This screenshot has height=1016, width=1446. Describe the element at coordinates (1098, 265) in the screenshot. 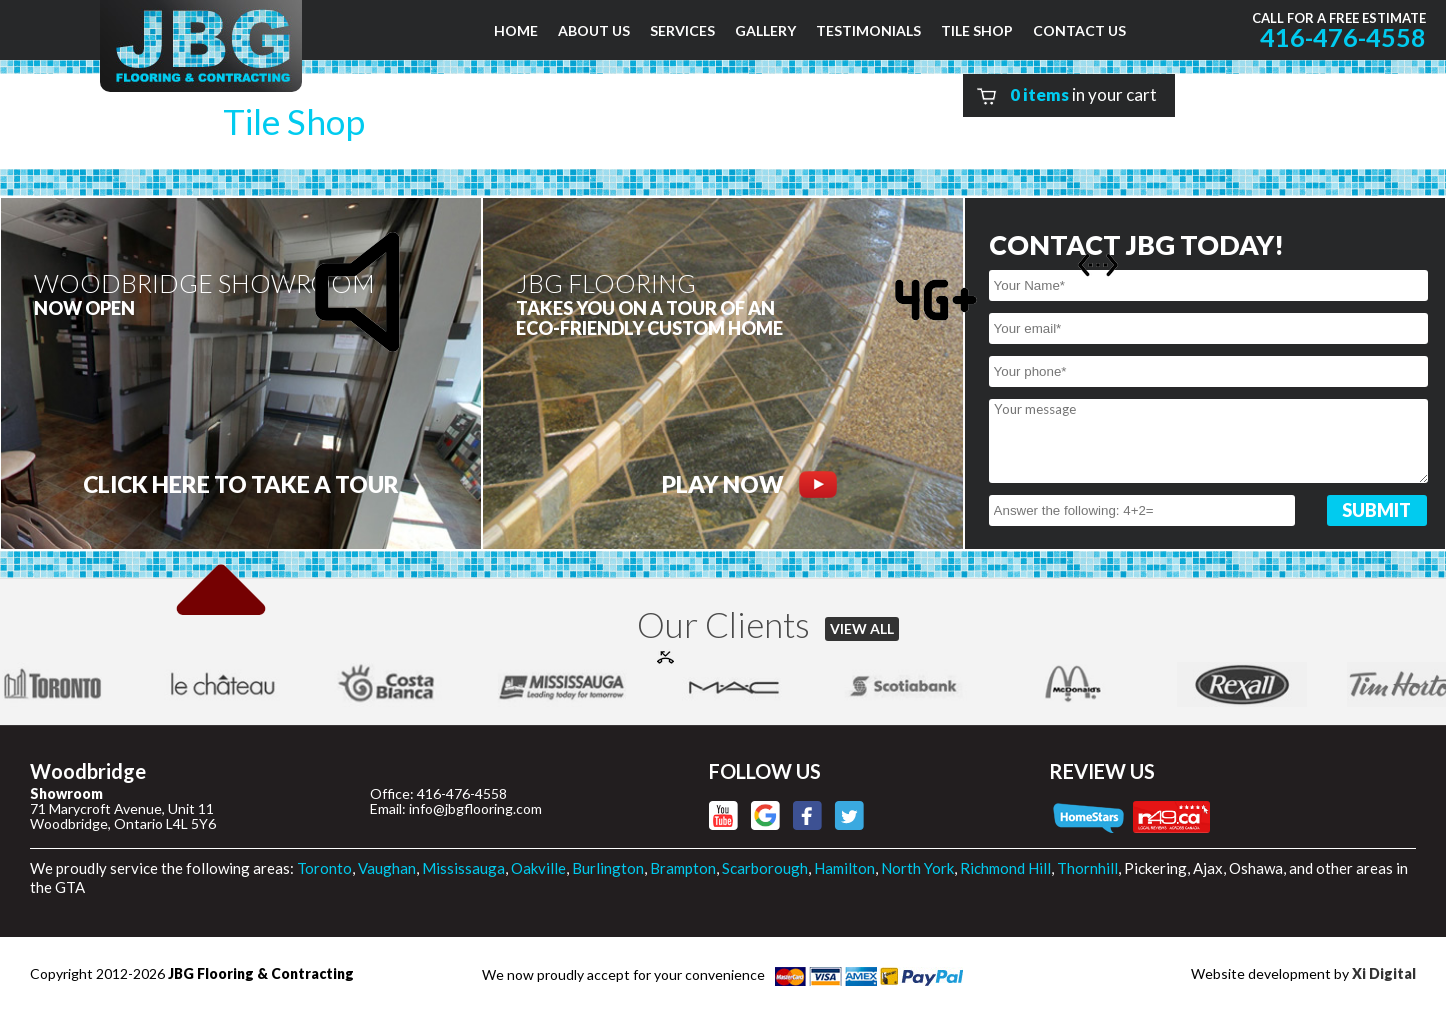

I see `configure ethernet or network connection settings` at that location.